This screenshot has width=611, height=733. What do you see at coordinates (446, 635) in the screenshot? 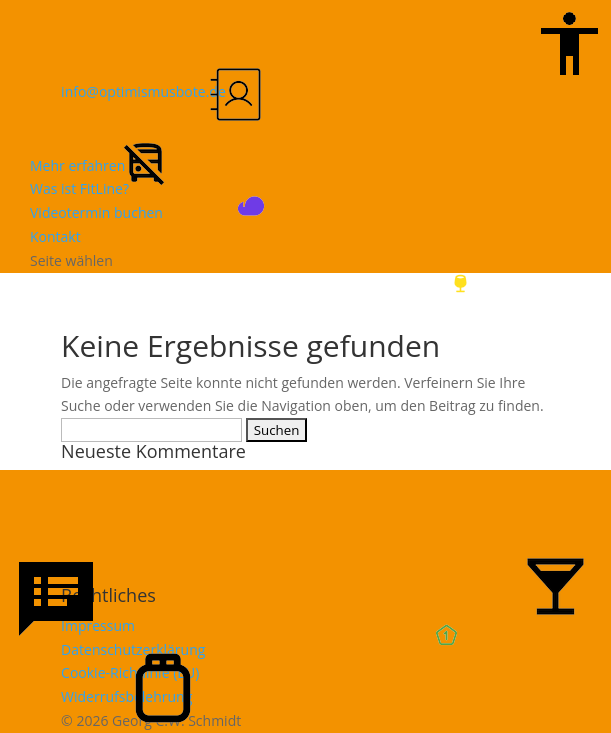
I see `indicates first step or priority level one` at bounding box center [446, 635].